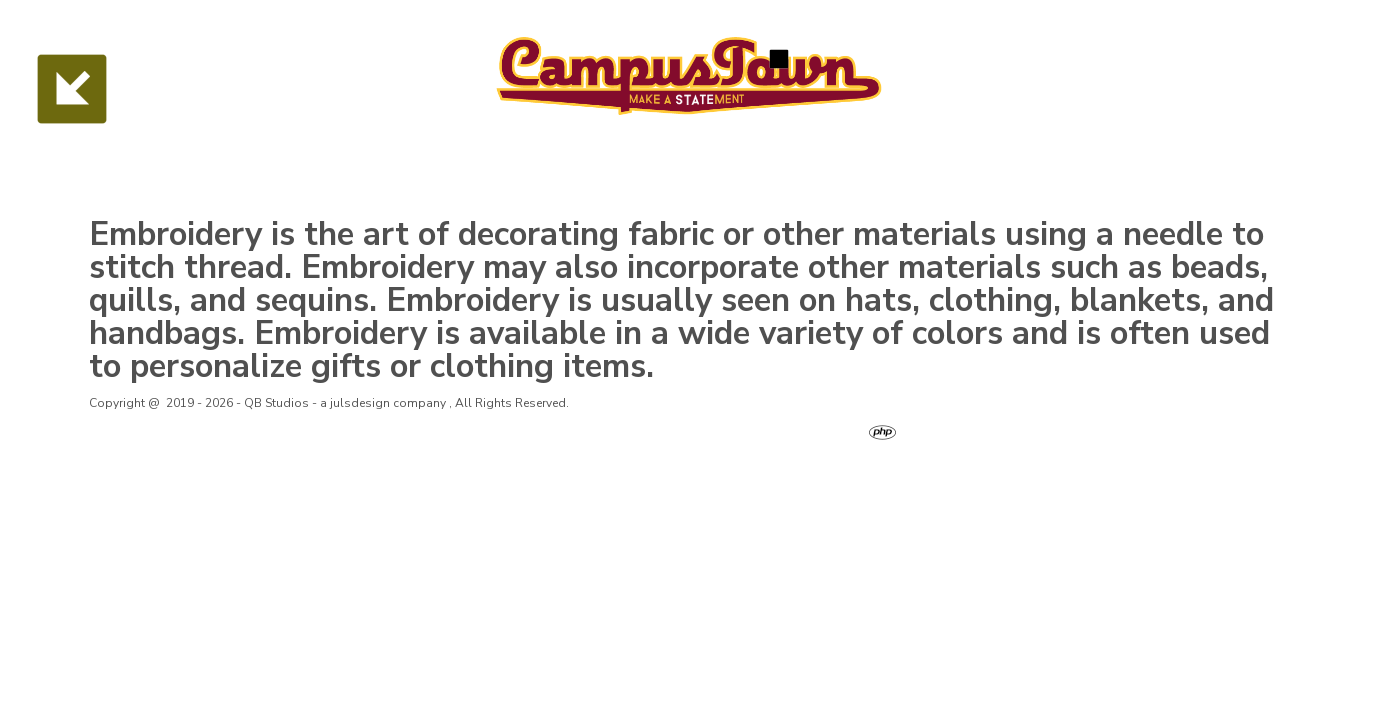 This screenshot has height=720, width=1378. I want to click on navigate to previous or lower-level content, so click(72, 89).